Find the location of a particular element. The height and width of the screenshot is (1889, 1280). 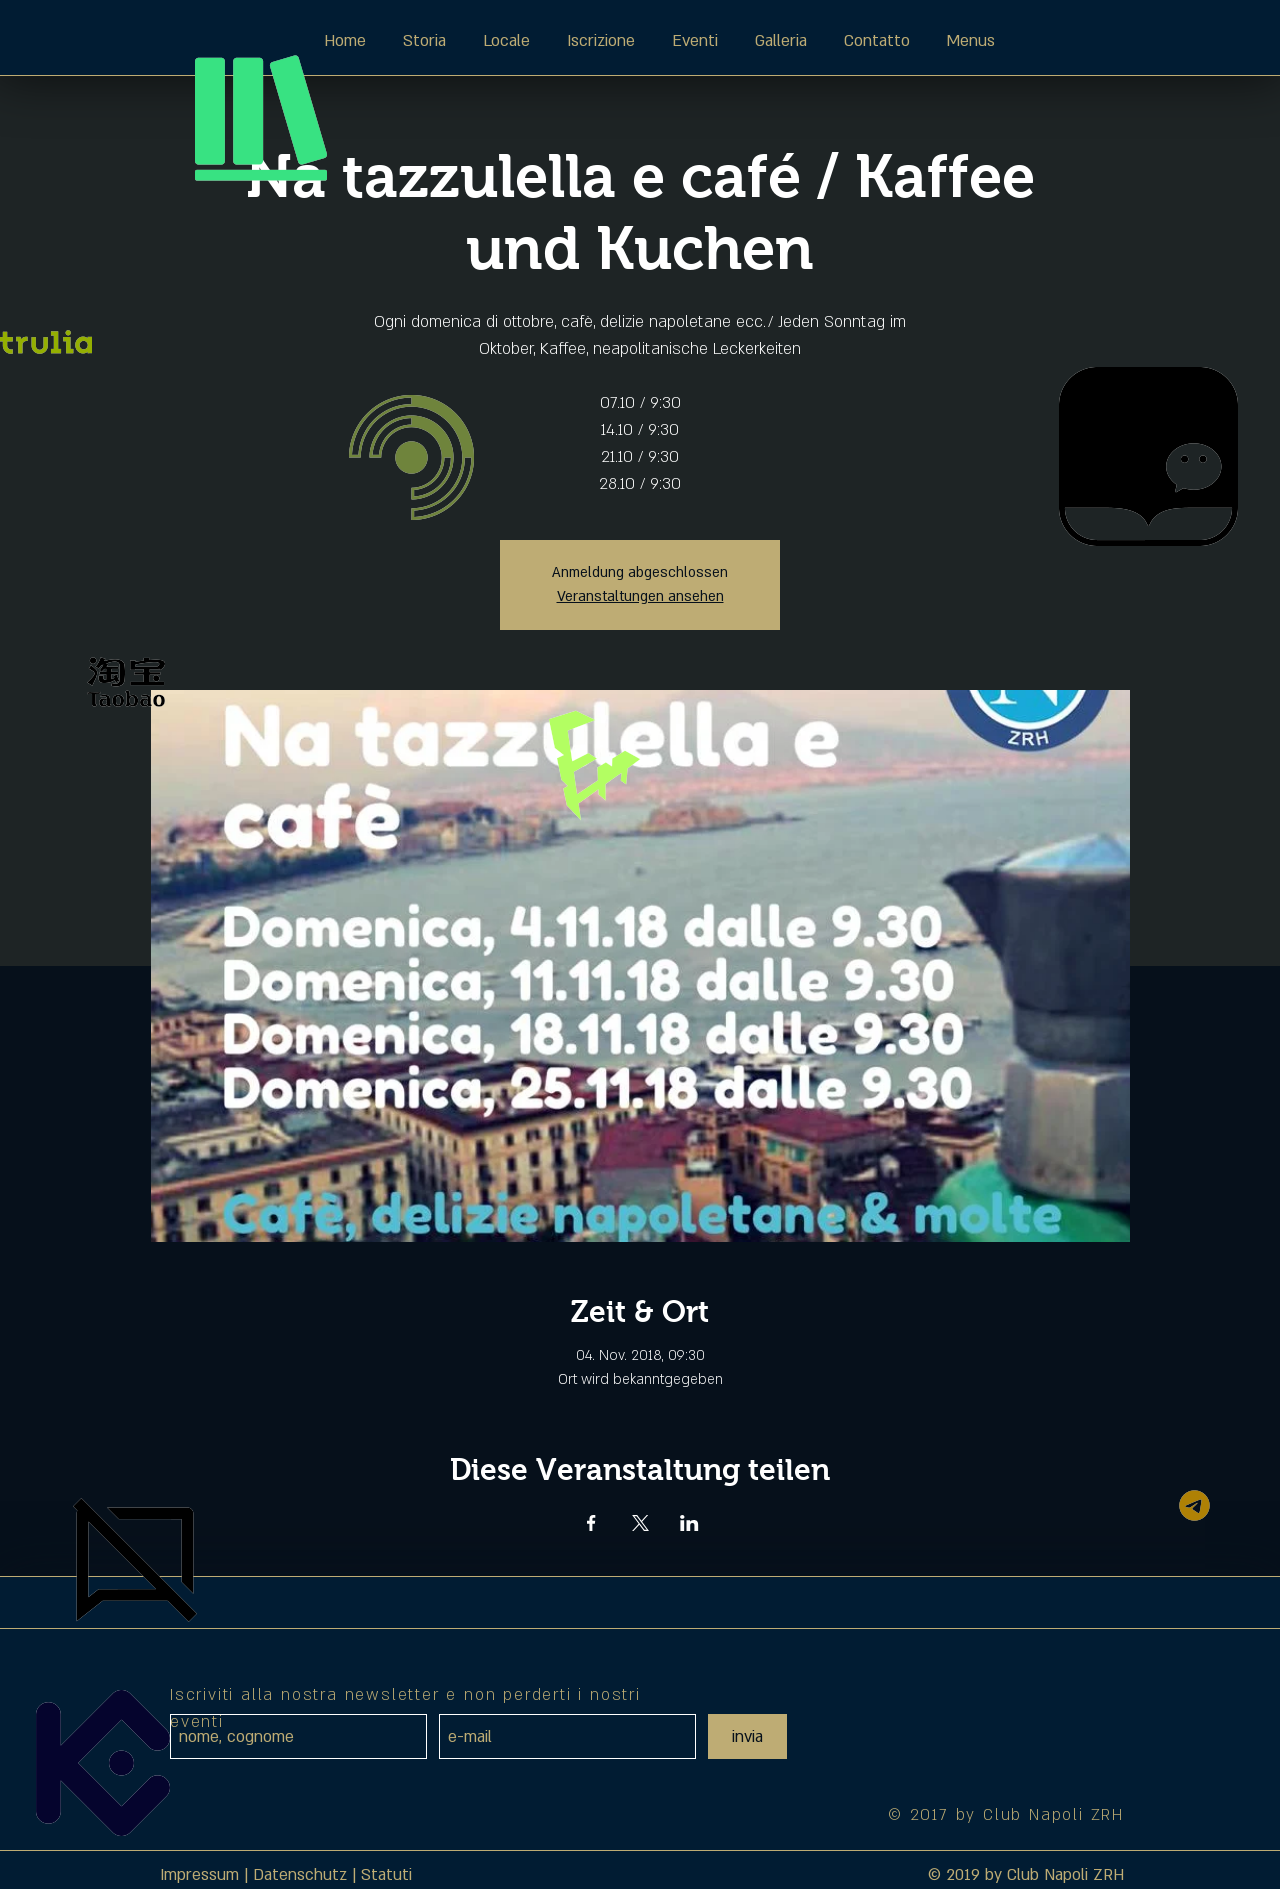

open freshrss feed reader app is located at coordinates (411, 457).